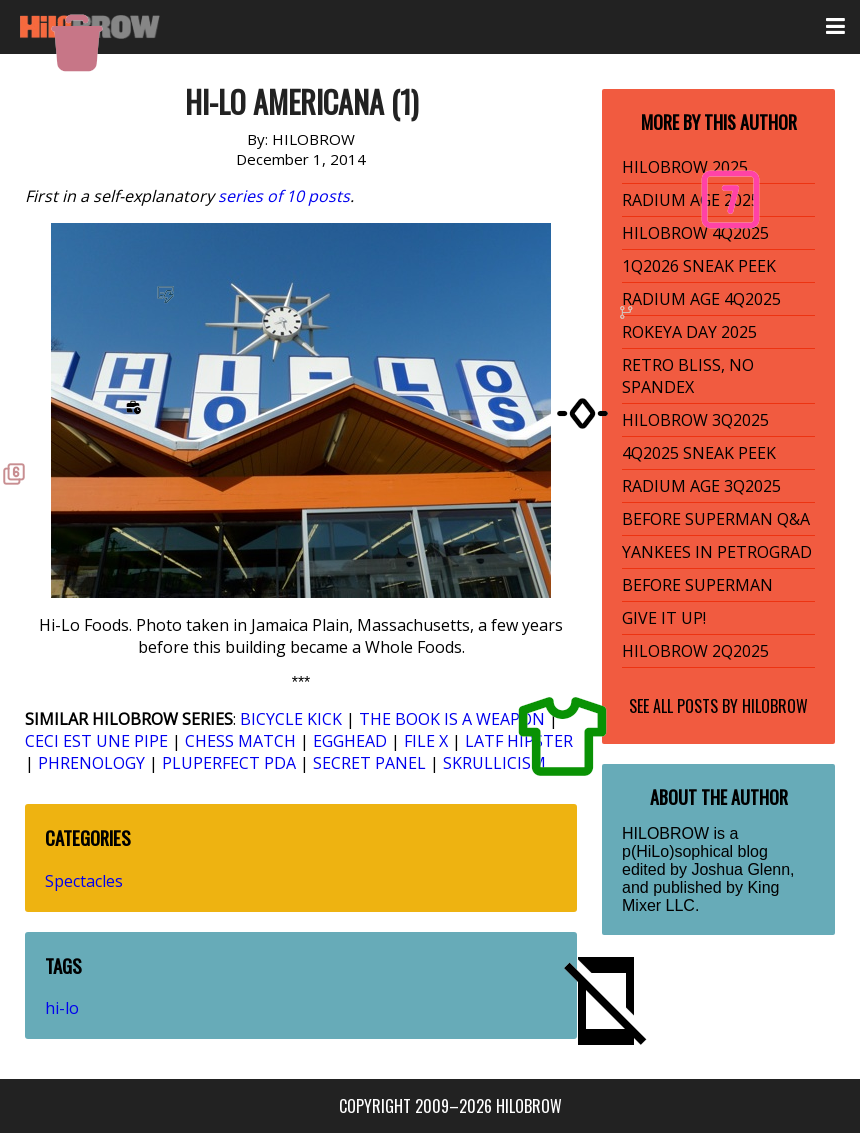 This screenshot has width=860, height=1133. Describe the element at coordinates (562, 736) in the screenshot. I see `browse clothing or apparel items` at that location.